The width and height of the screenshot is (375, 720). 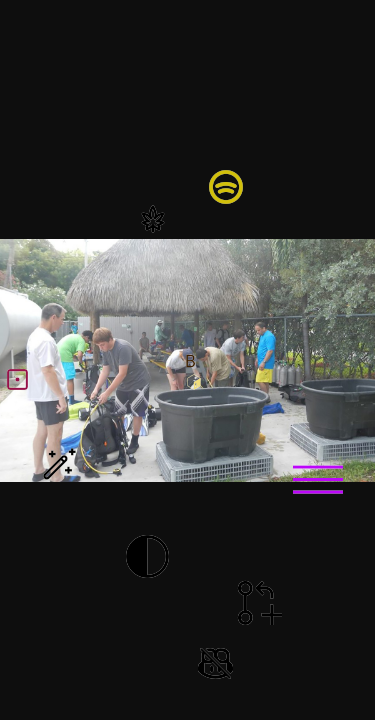 I want to click on open navigation menu, so click(x=318, y=478).